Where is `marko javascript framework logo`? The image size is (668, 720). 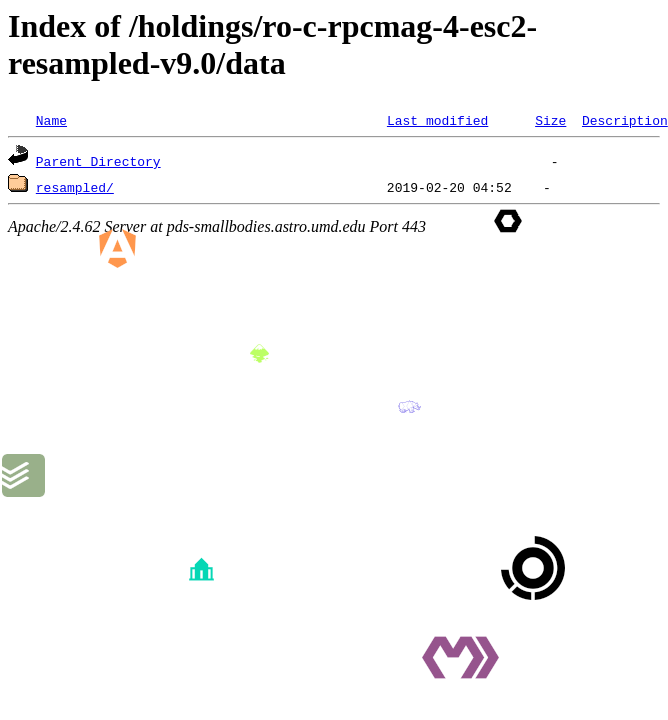
marko javascript framework logo is located at coordinates (460, 657).